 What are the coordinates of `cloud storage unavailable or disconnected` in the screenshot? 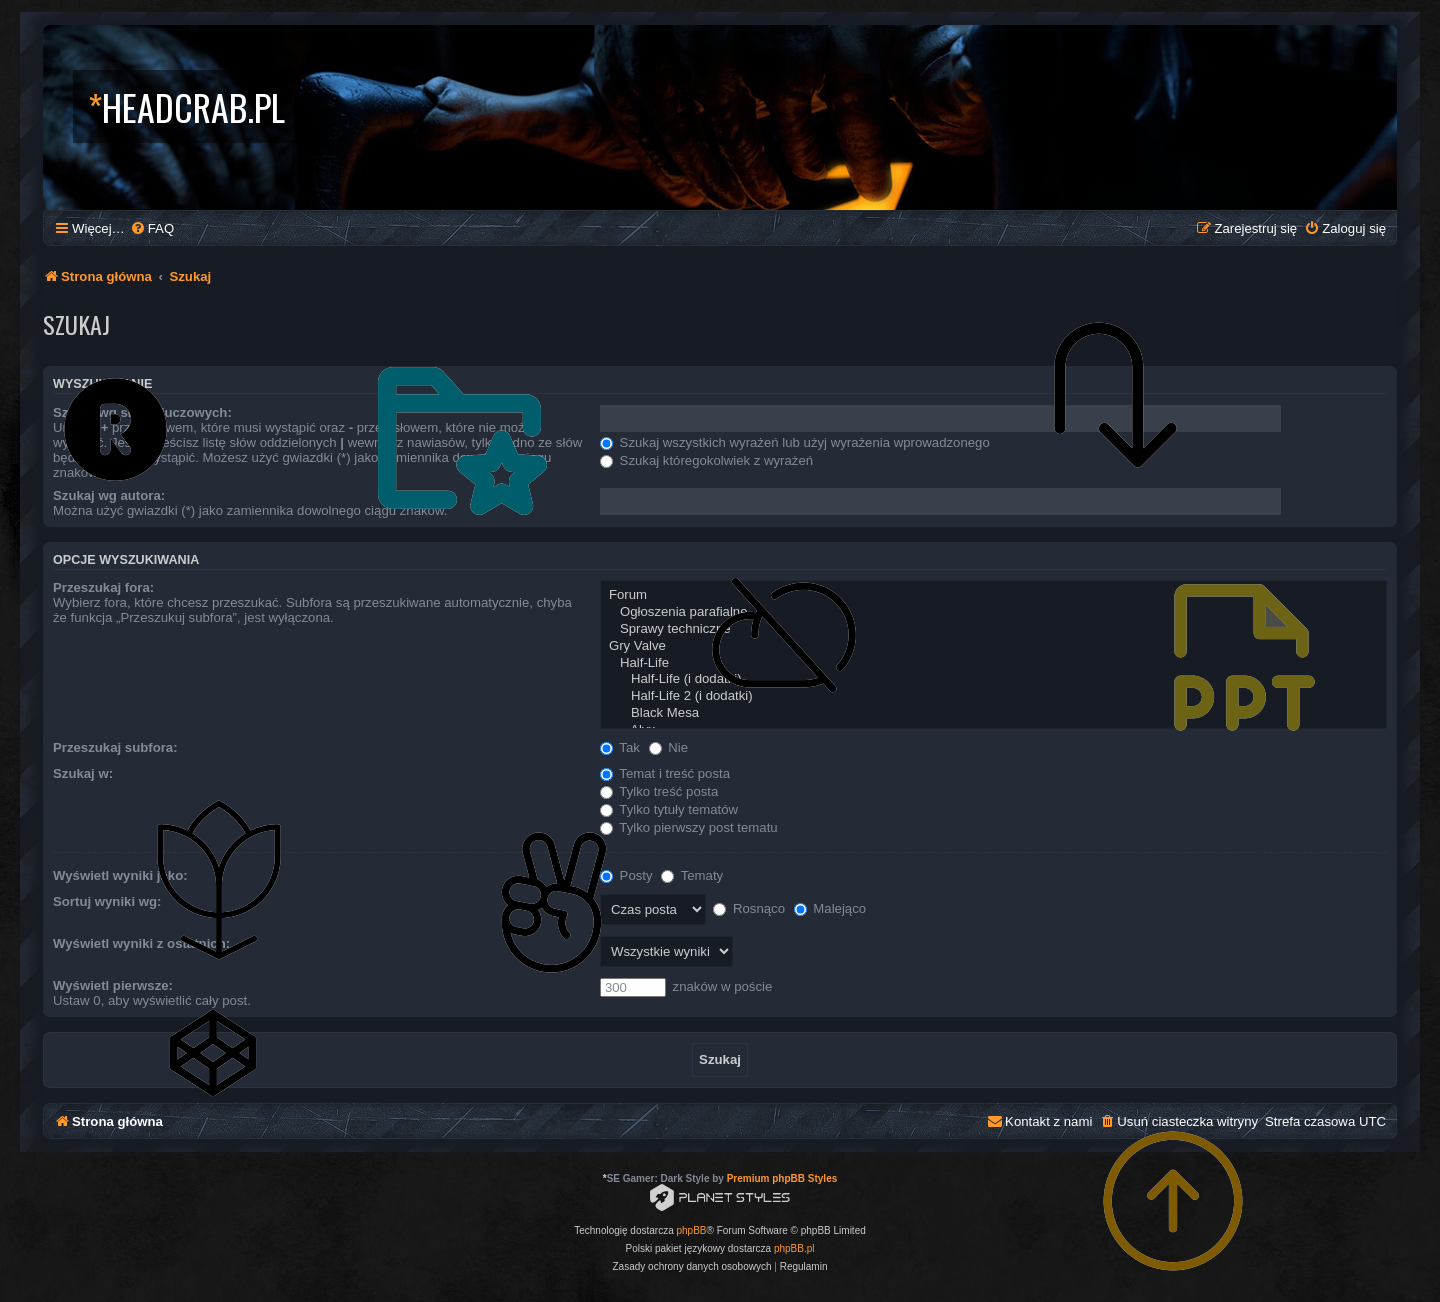 It's located at (784, 635).